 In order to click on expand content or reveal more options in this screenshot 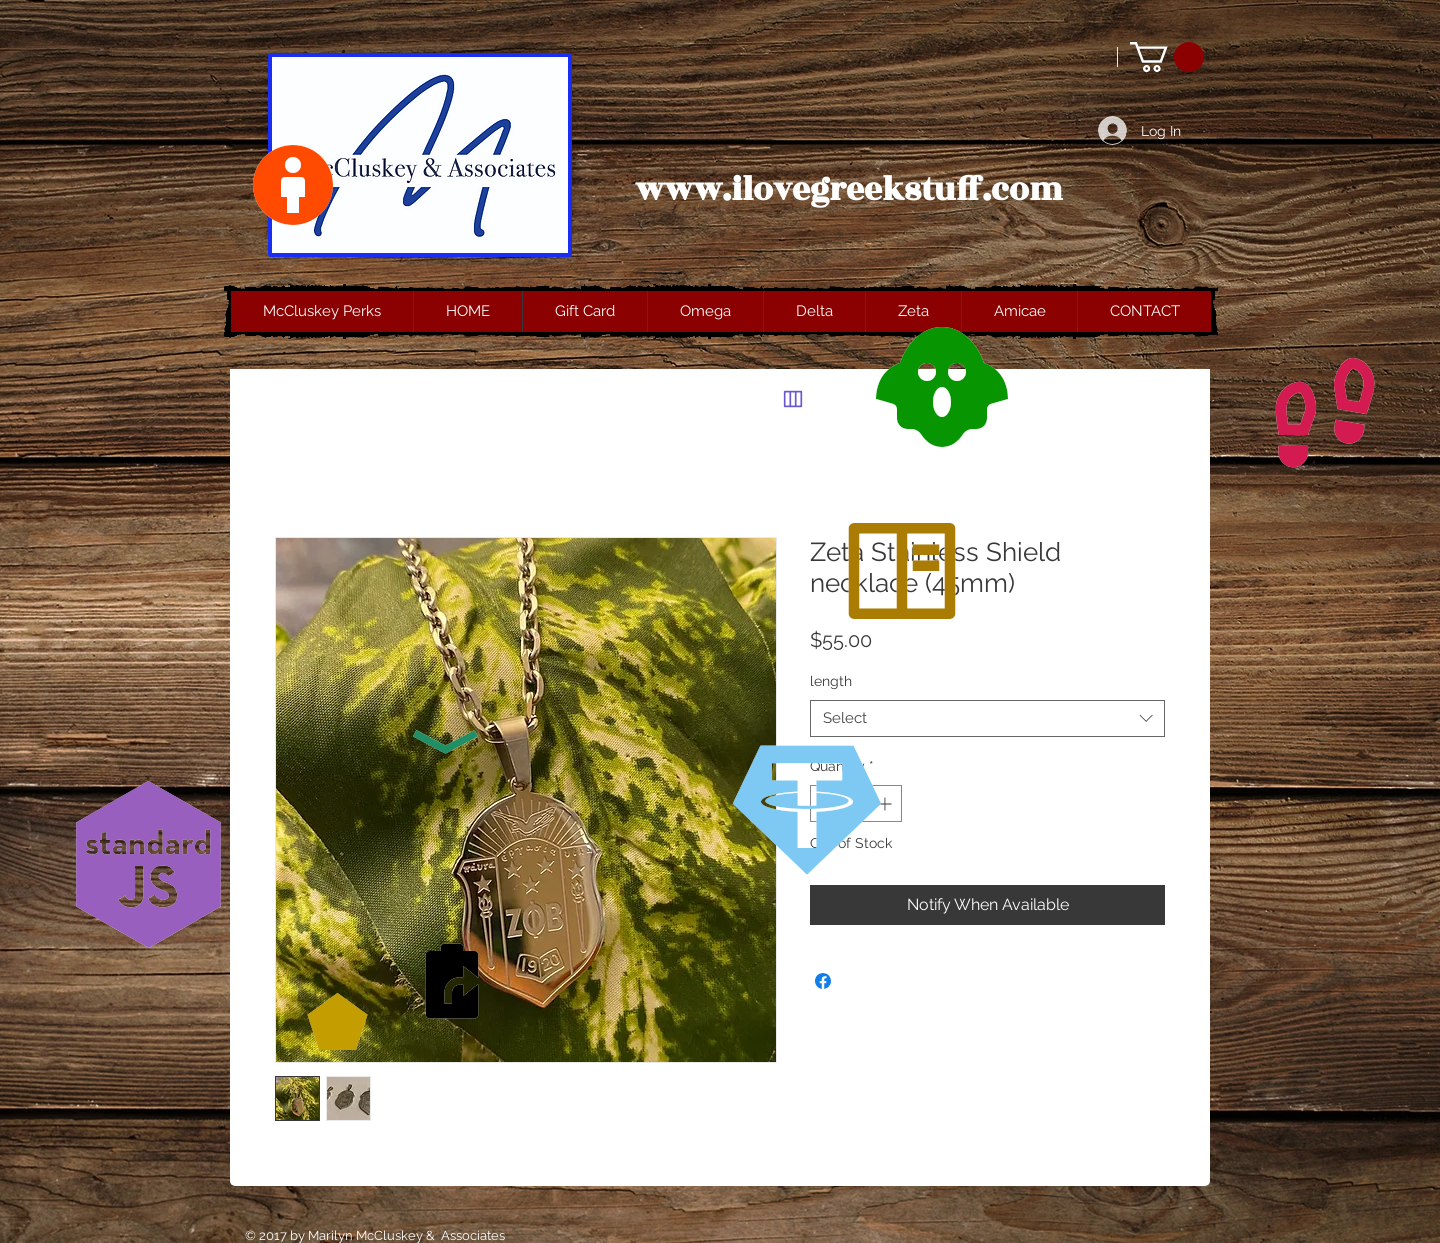, I will do `click(445, 740)`.